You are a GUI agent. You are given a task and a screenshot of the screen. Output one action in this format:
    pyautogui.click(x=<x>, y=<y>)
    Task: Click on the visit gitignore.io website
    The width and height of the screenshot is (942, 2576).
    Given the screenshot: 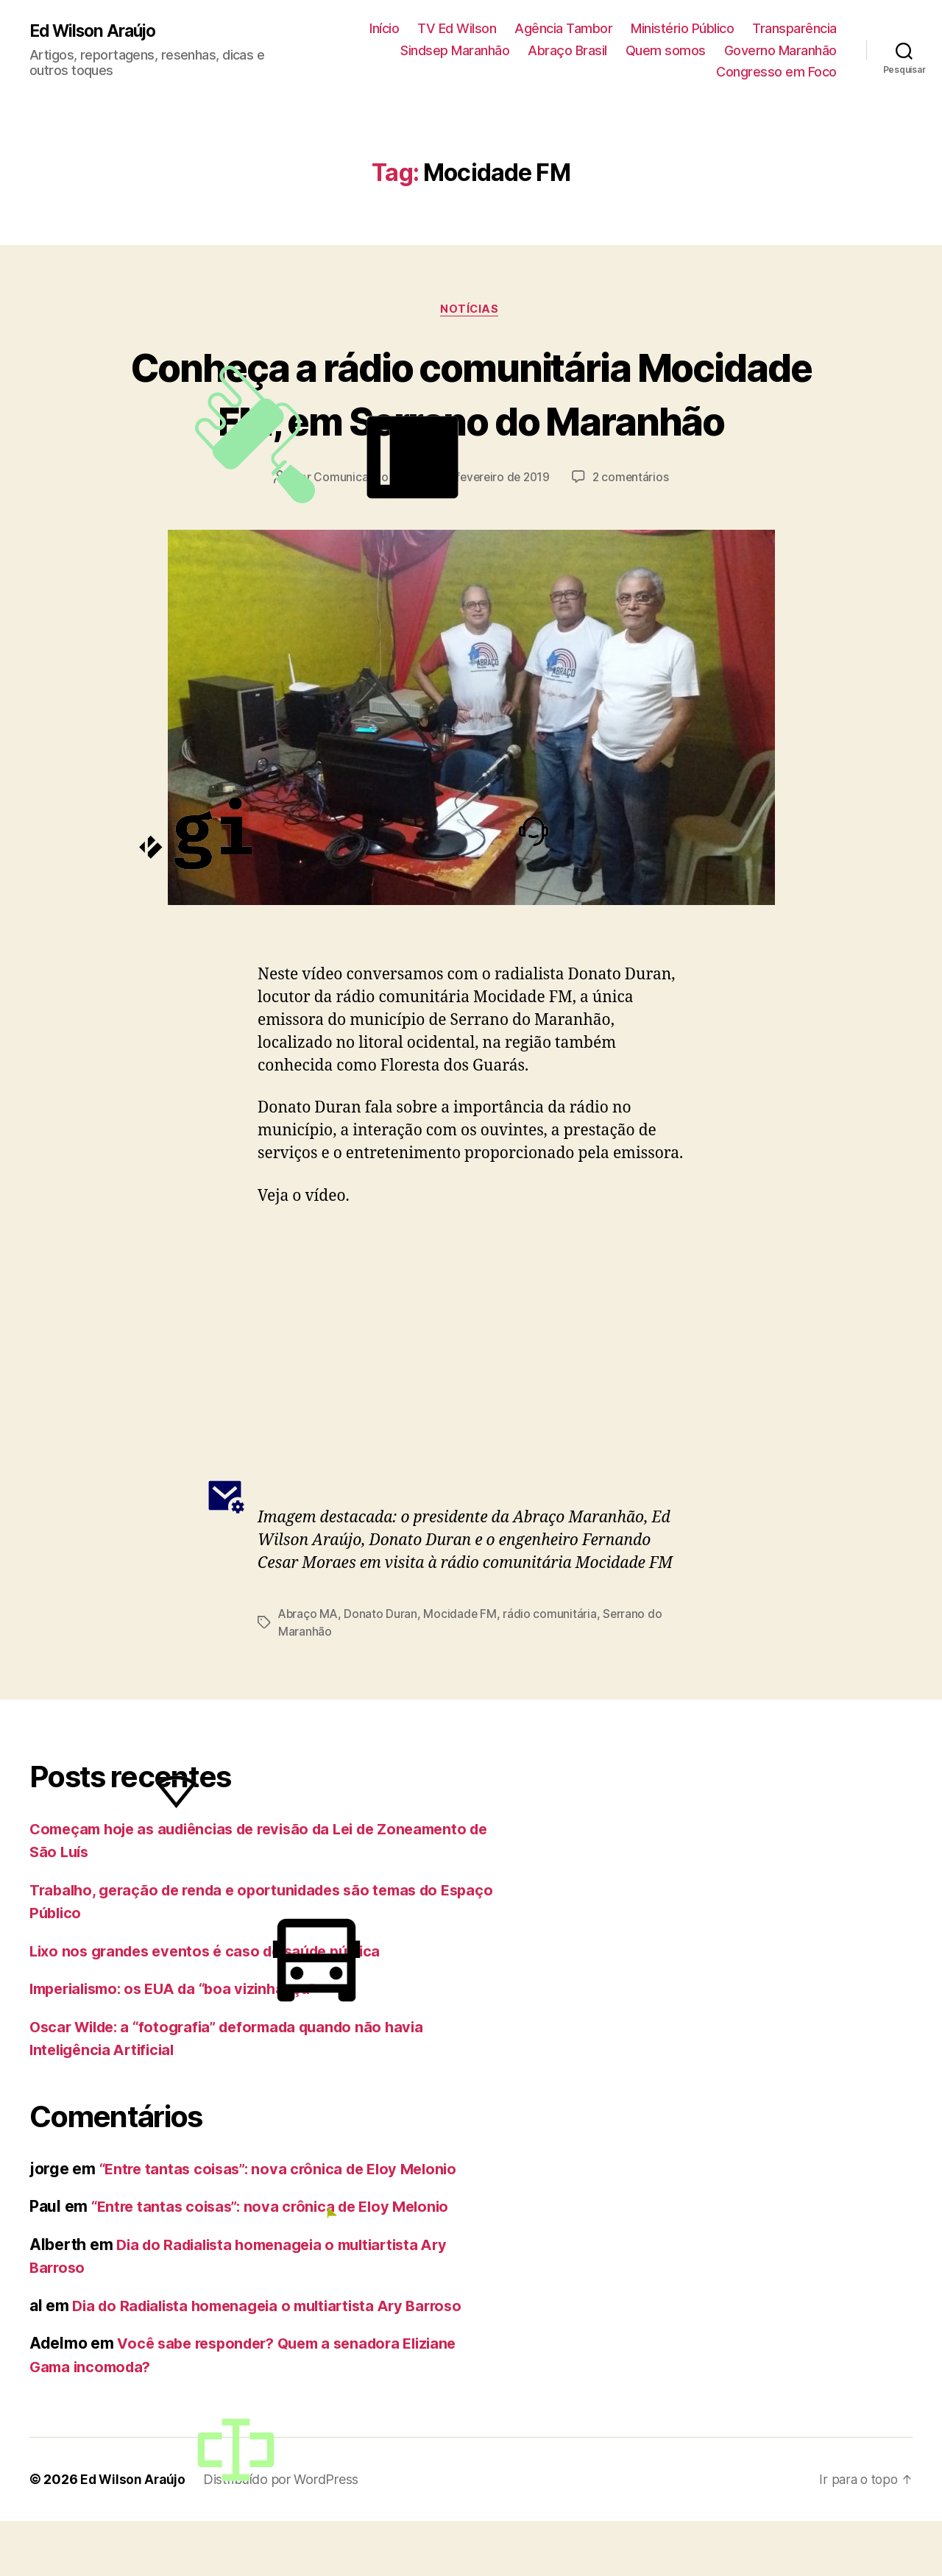 What is the action you would take?
    pyautogui.click(x=195, y=833)
    